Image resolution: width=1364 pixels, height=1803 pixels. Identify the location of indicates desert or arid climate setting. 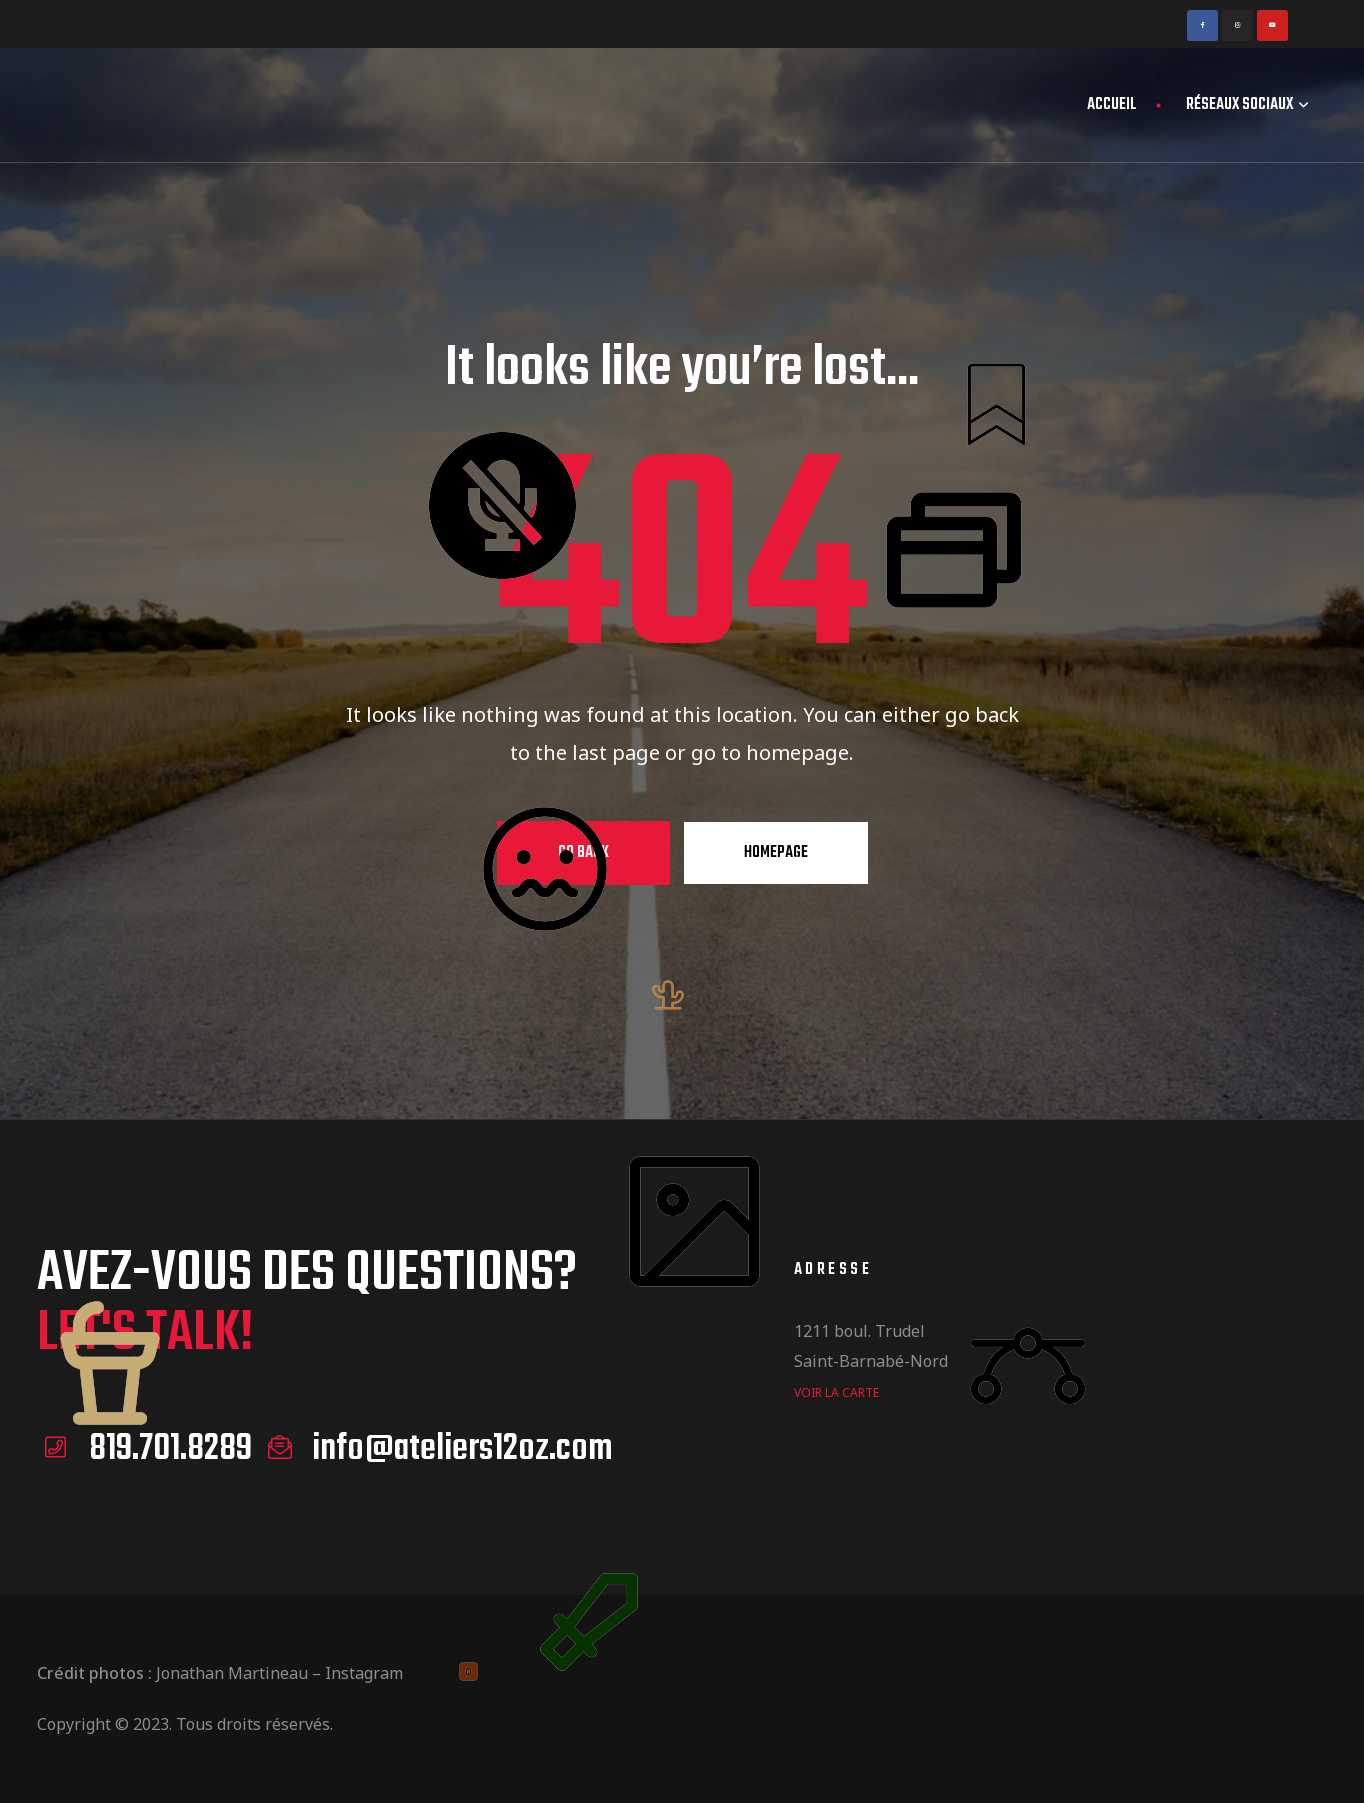
(668, 996).